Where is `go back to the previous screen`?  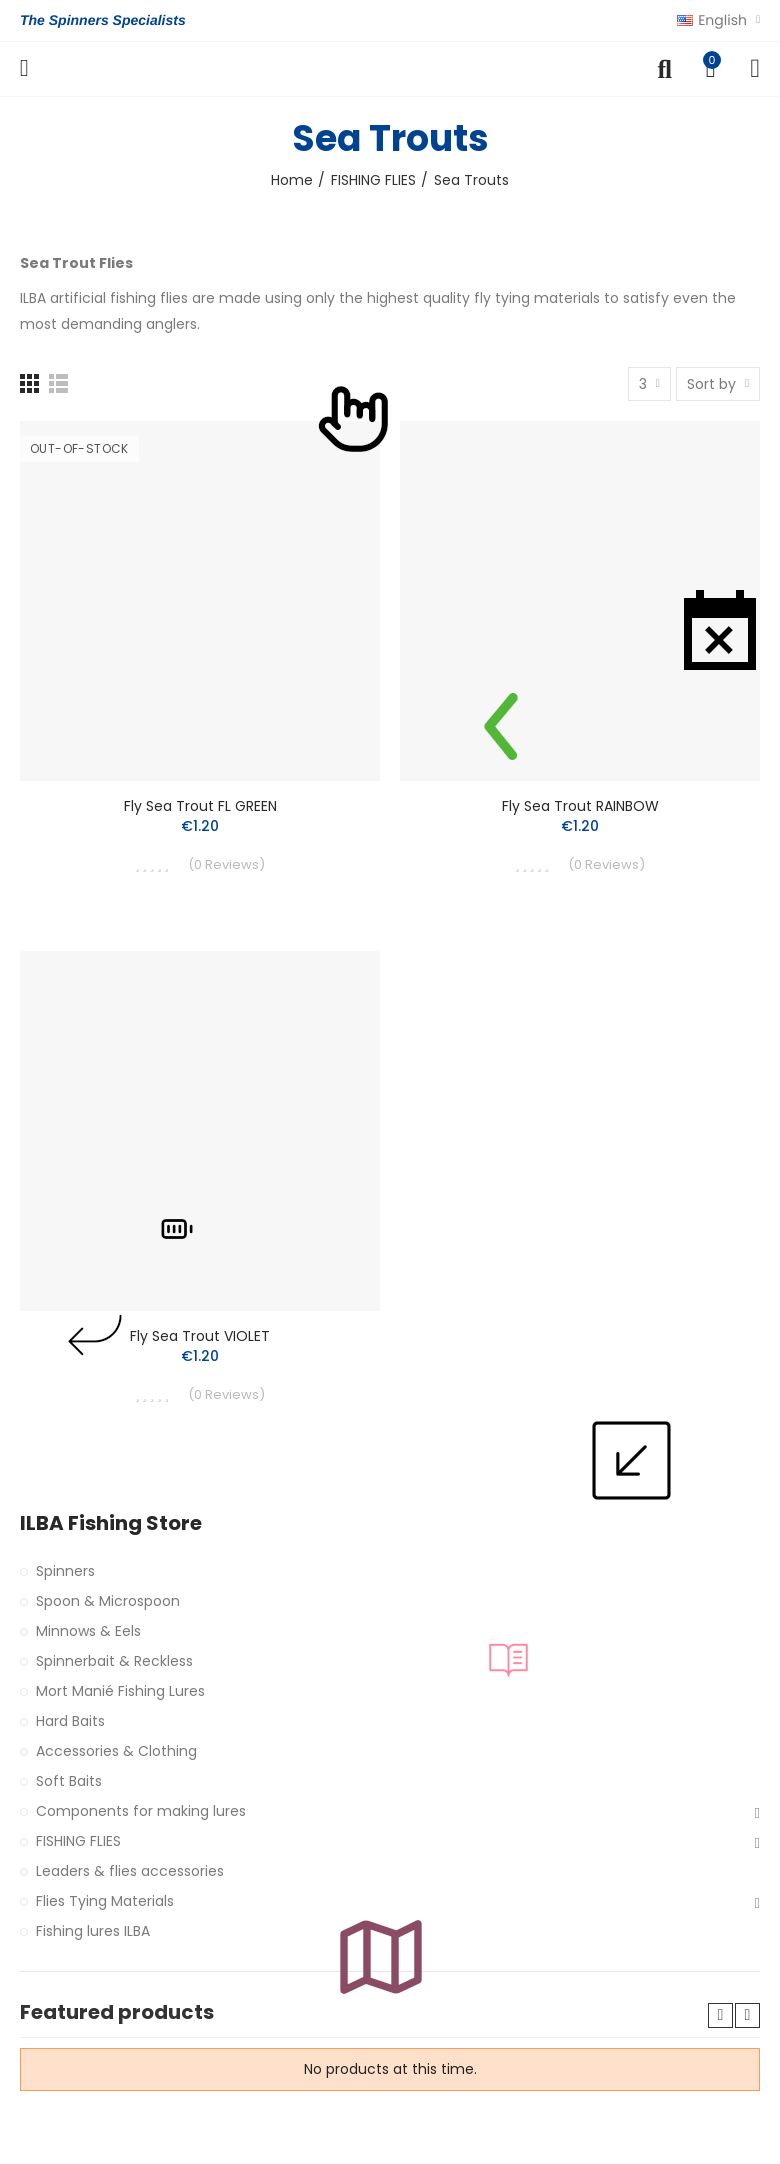
go back to the previous screen is located at coordinates (503, 726).